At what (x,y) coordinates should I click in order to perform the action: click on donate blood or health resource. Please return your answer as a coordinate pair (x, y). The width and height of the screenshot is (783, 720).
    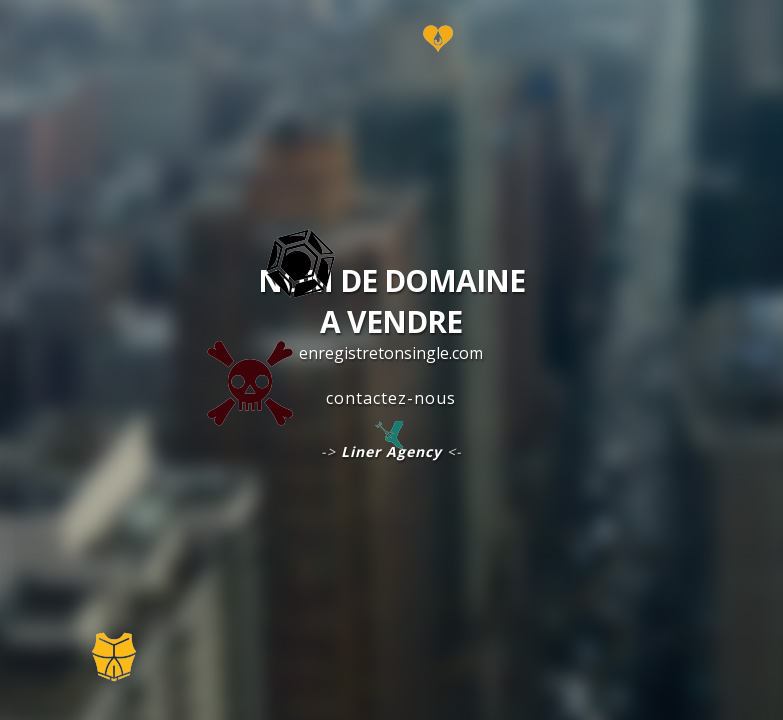
    Looking at the image, I should click on (438, 38).